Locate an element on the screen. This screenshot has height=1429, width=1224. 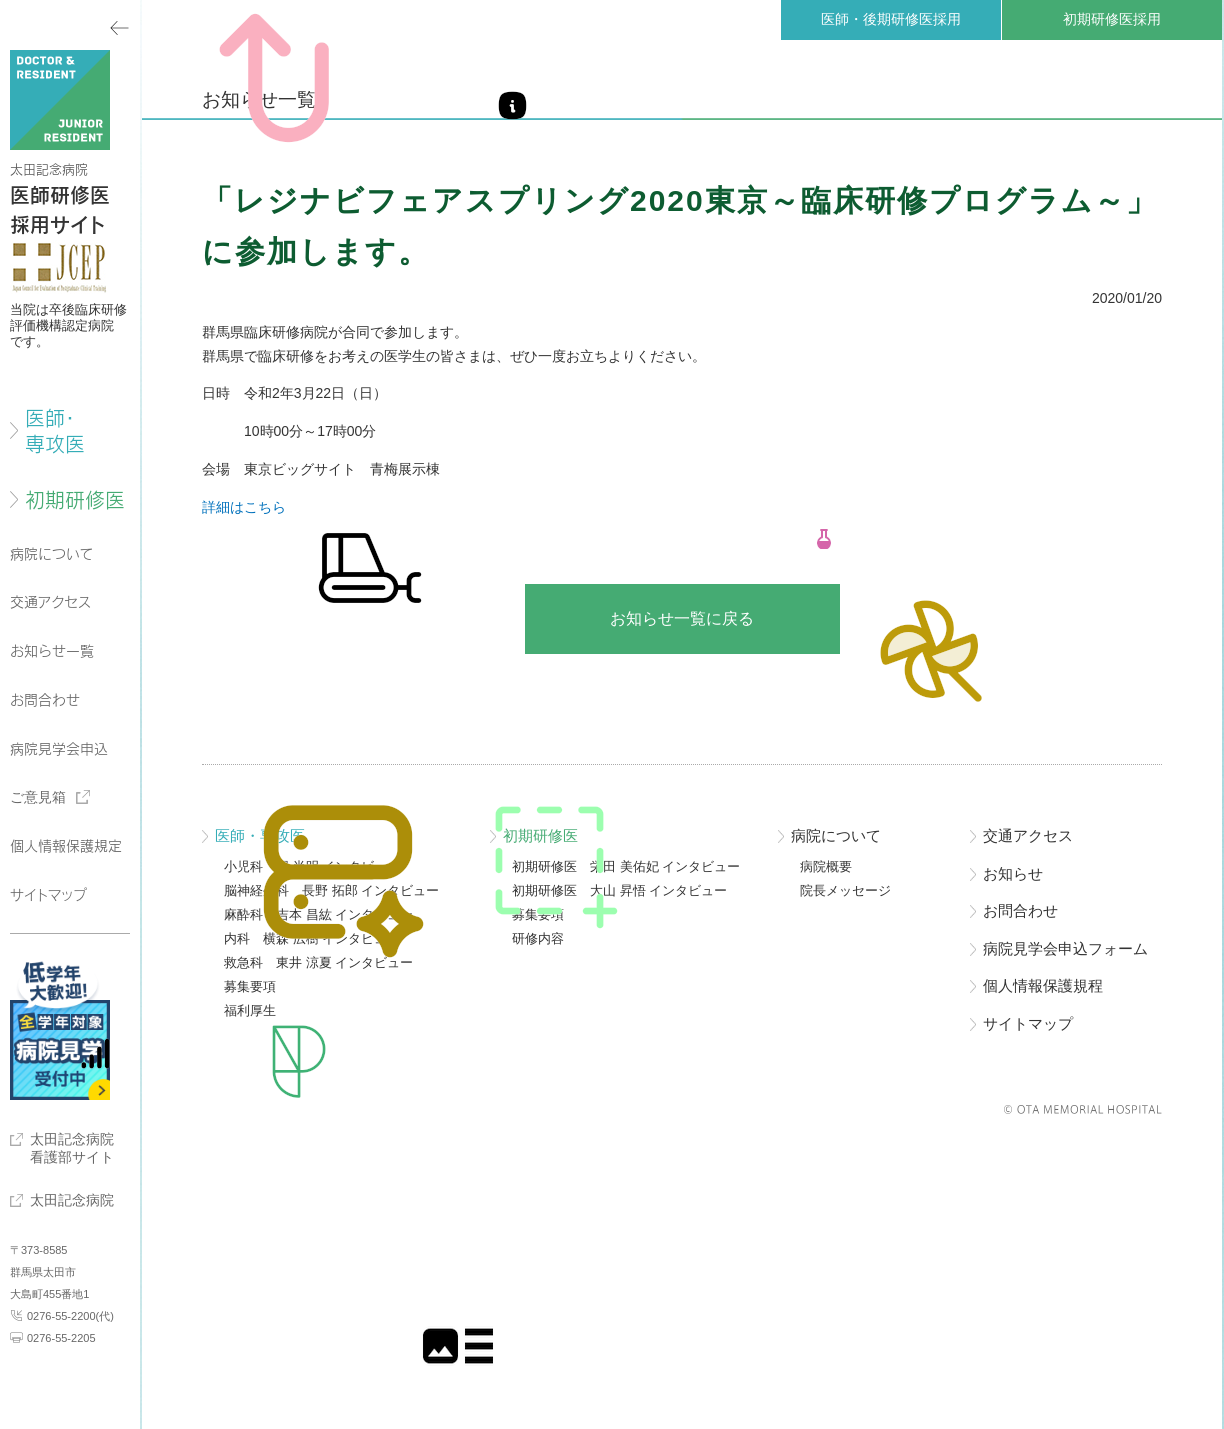
phosphor icons library logo is located at coordinates (293, 1057).